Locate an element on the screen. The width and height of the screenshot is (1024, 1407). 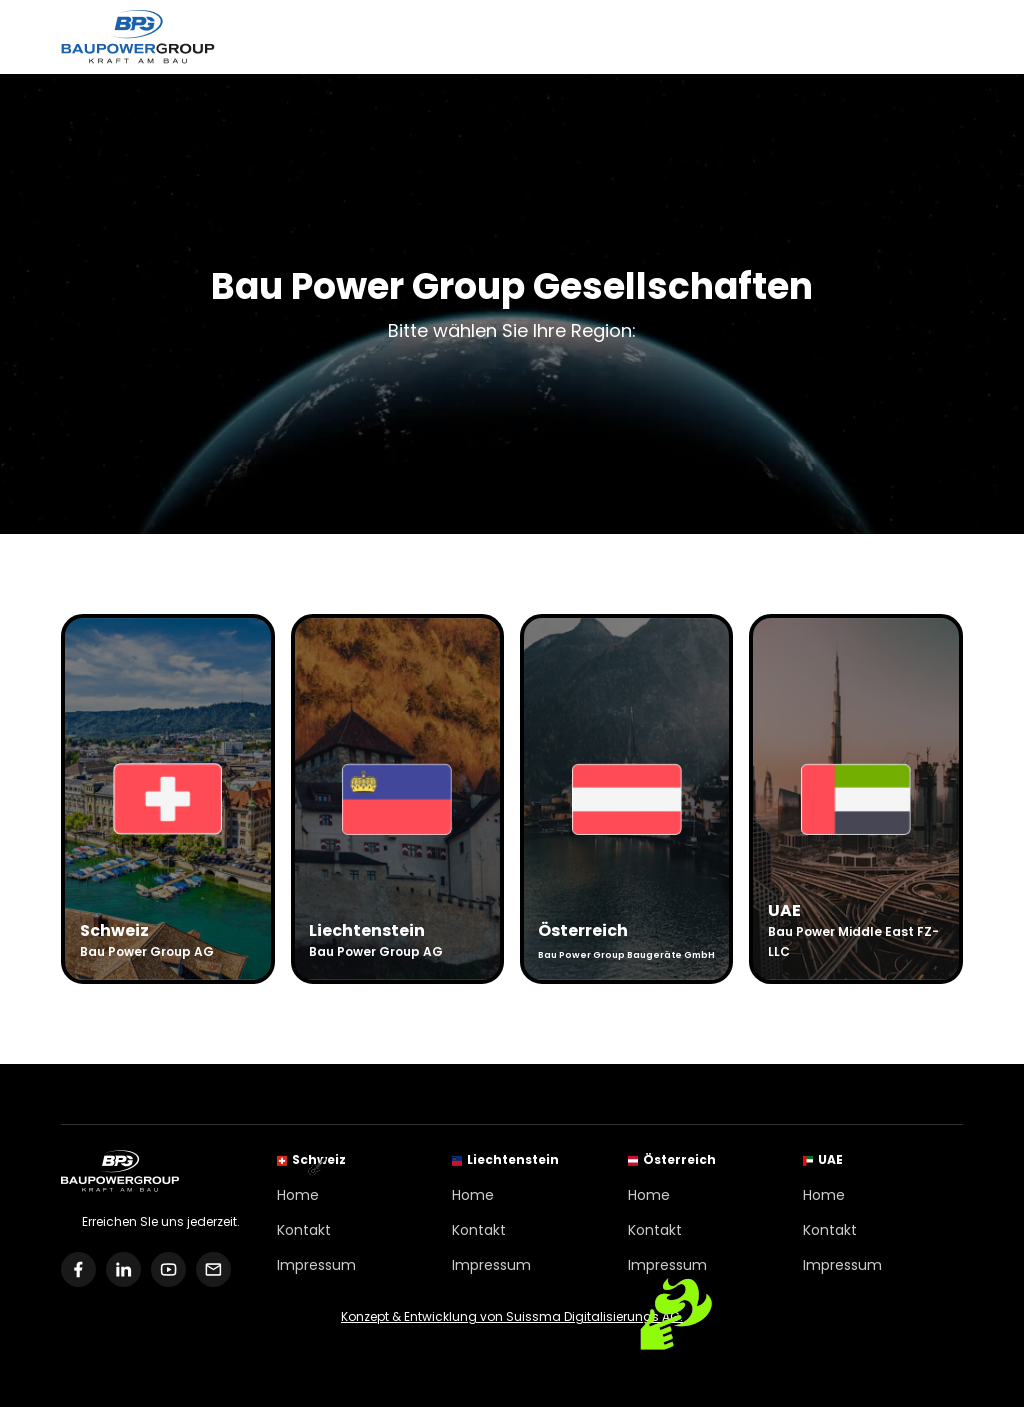
access music or audio settings is located at coordinates (317, 1166).